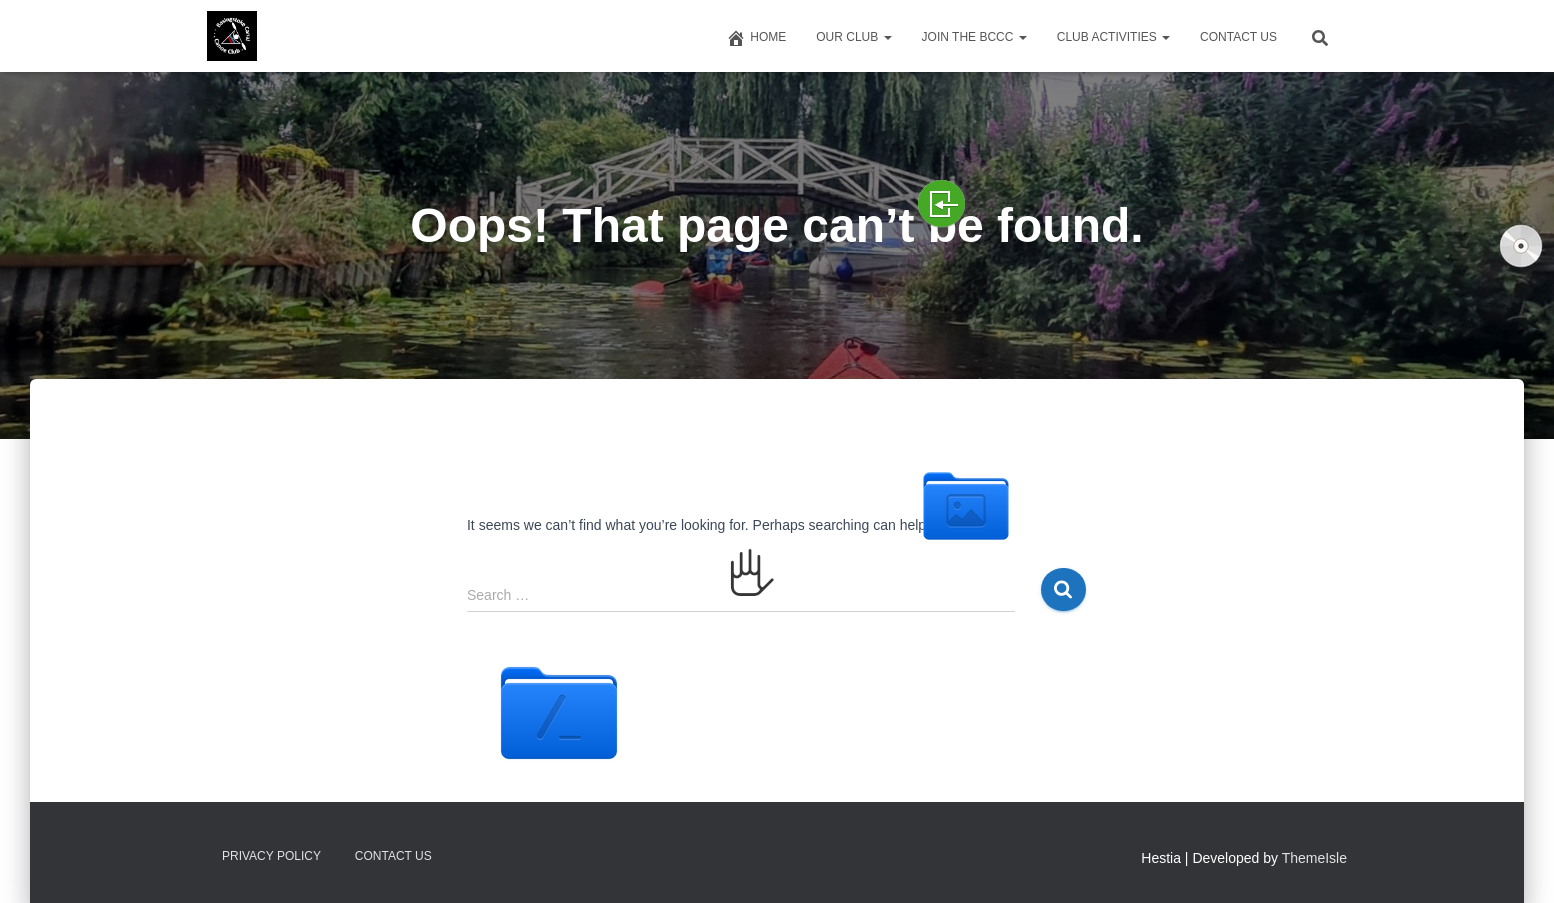 This screenshot has width=1554, height=903. Describe the element at coordinates (751, 572) in the screenshot. I see `access privacy settings` at that location.